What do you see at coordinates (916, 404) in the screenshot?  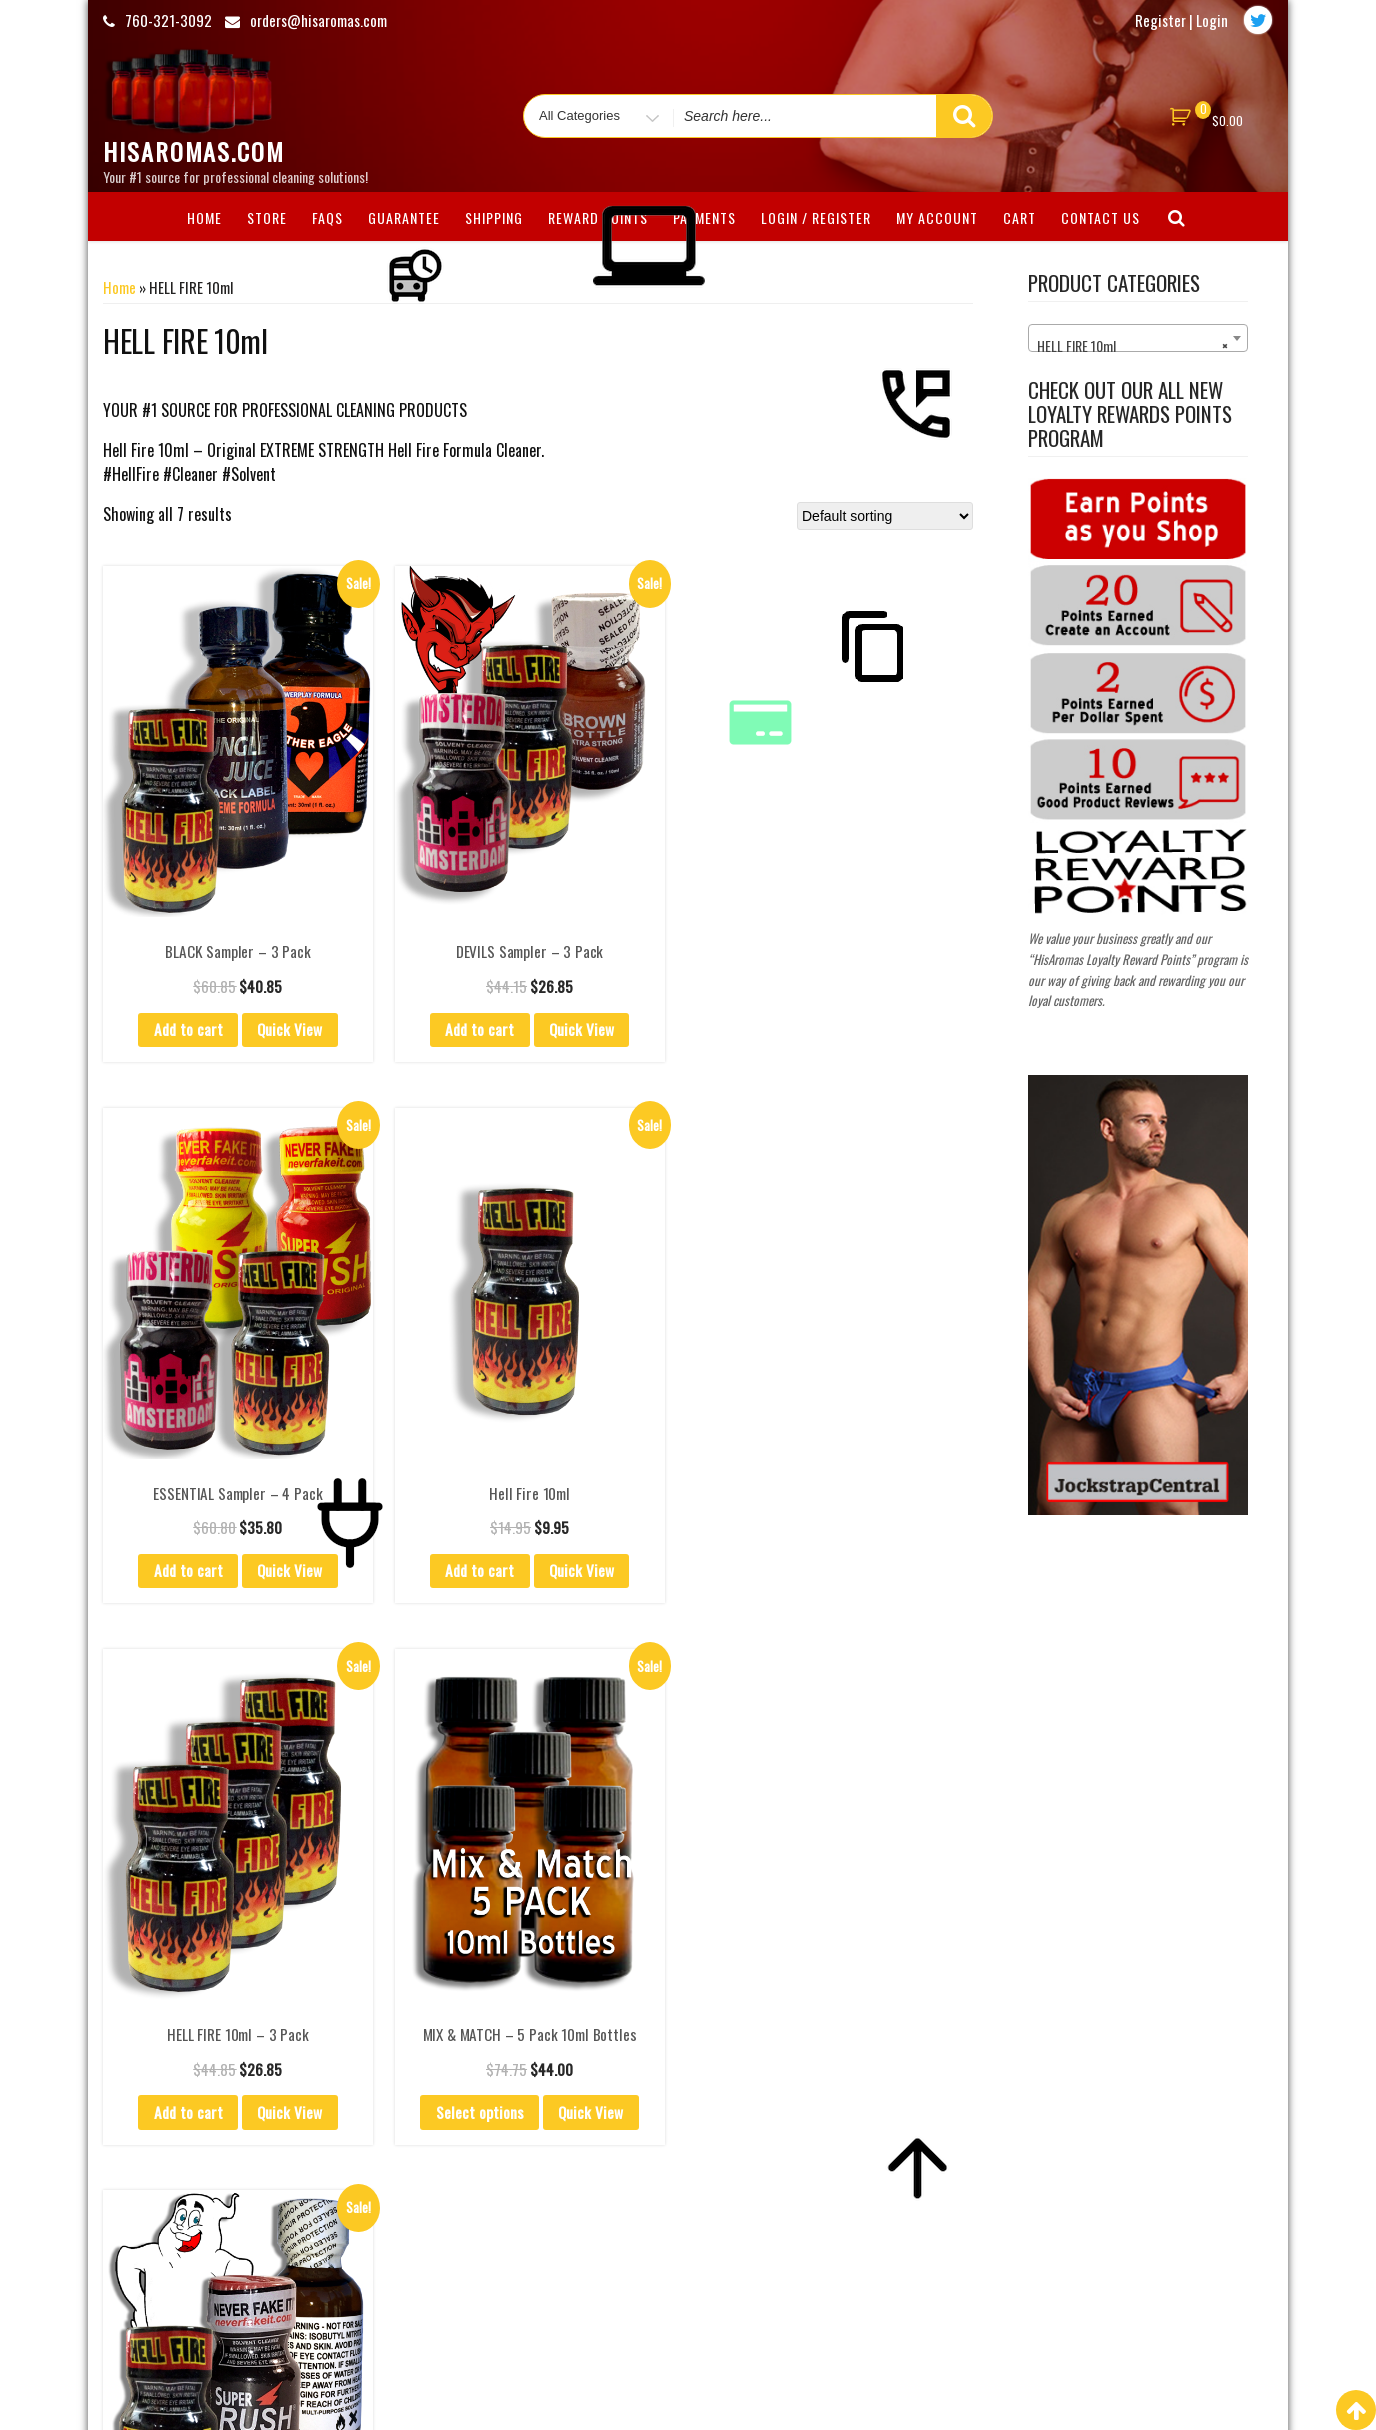 I see `access voicemail or phone messages` at bounding box center [916, 404].